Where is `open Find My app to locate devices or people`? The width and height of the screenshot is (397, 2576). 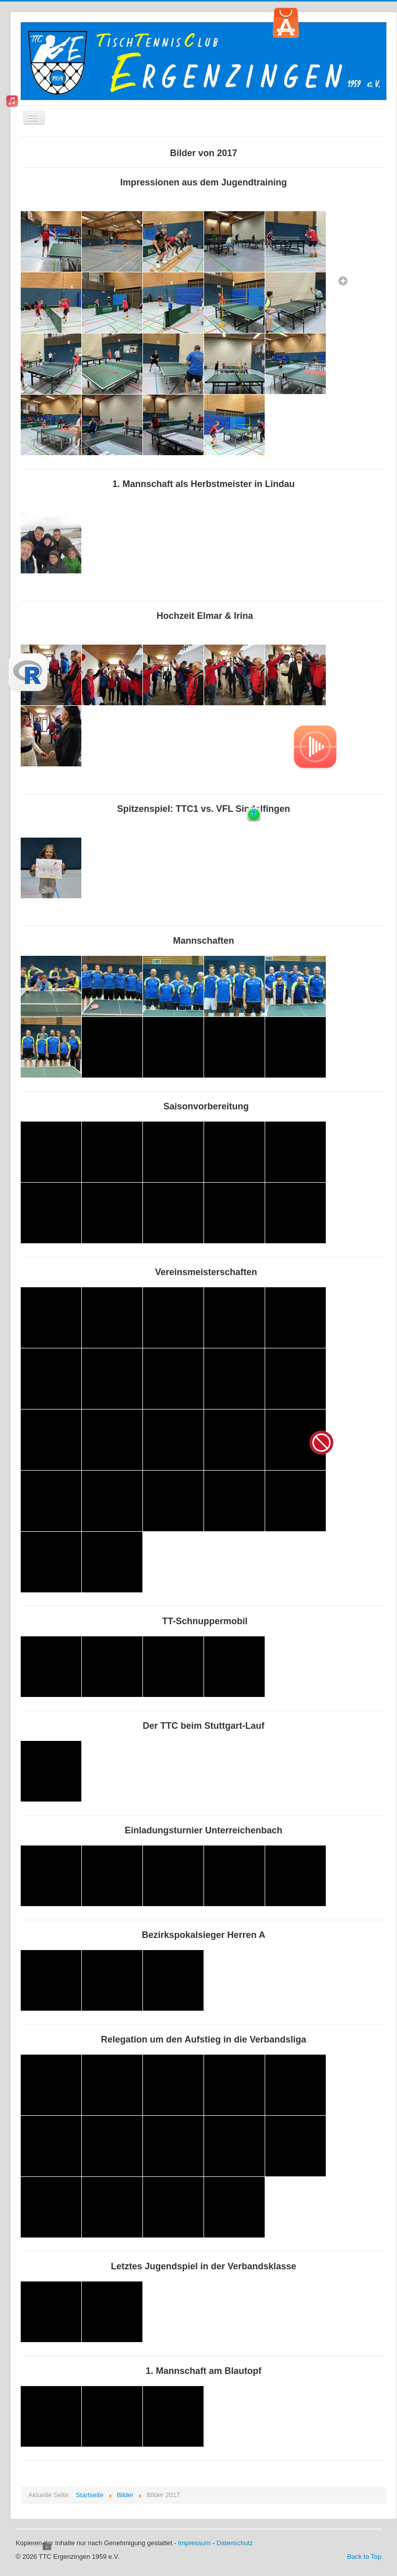 open Find My app to locate devices or people is located at coordinates (254, 814).